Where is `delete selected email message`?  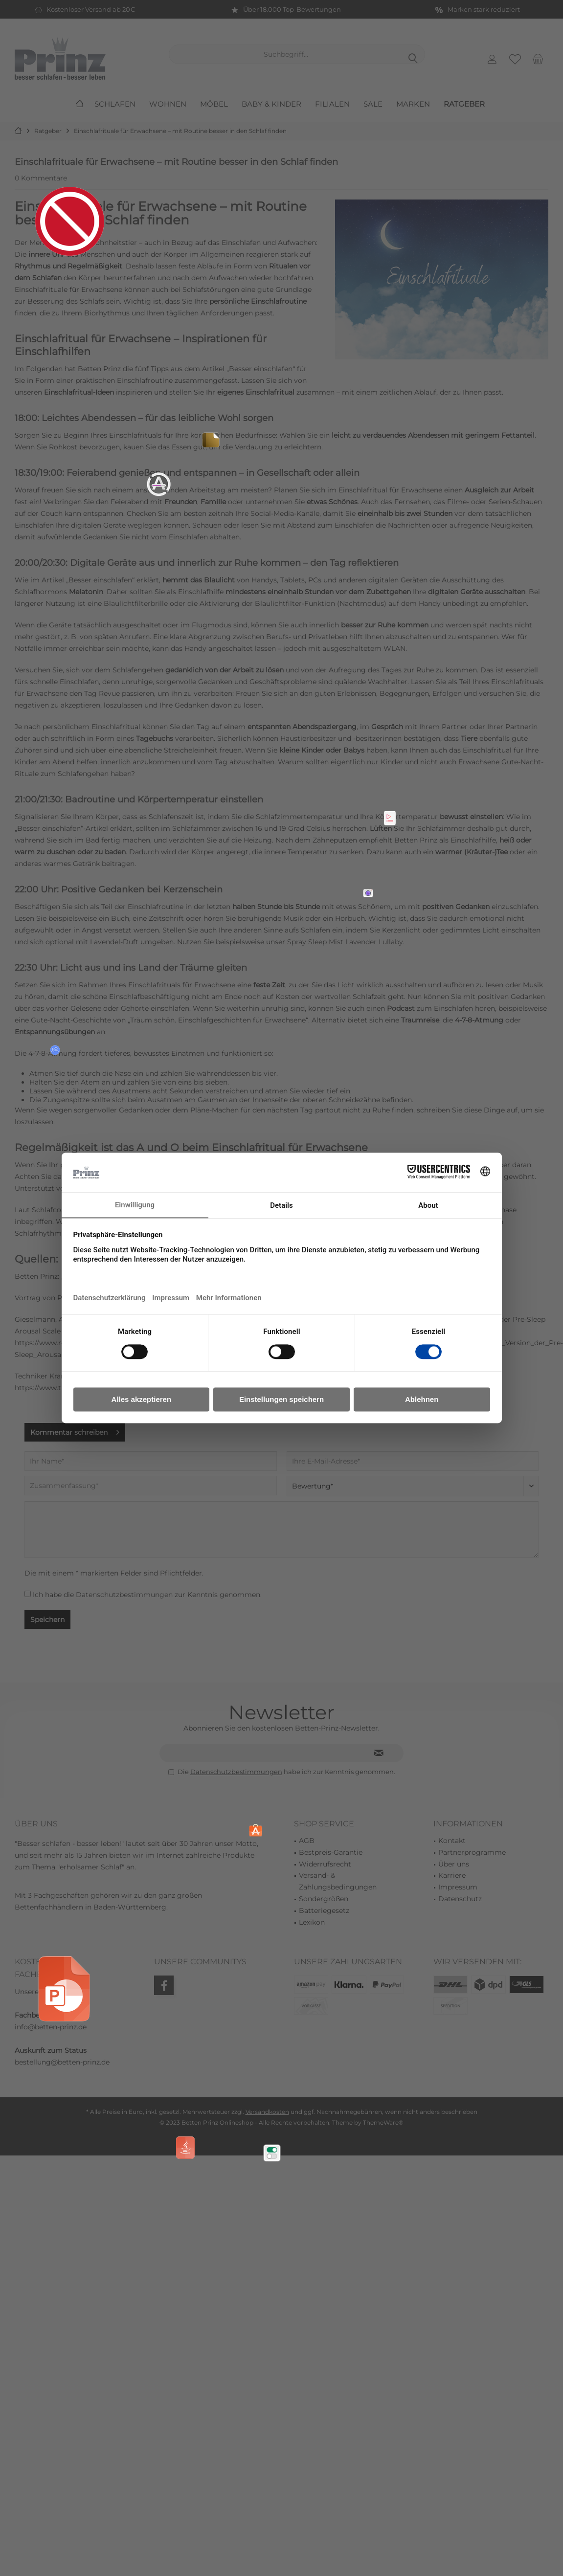
delete selected email message is located at coordinates (69, 221).